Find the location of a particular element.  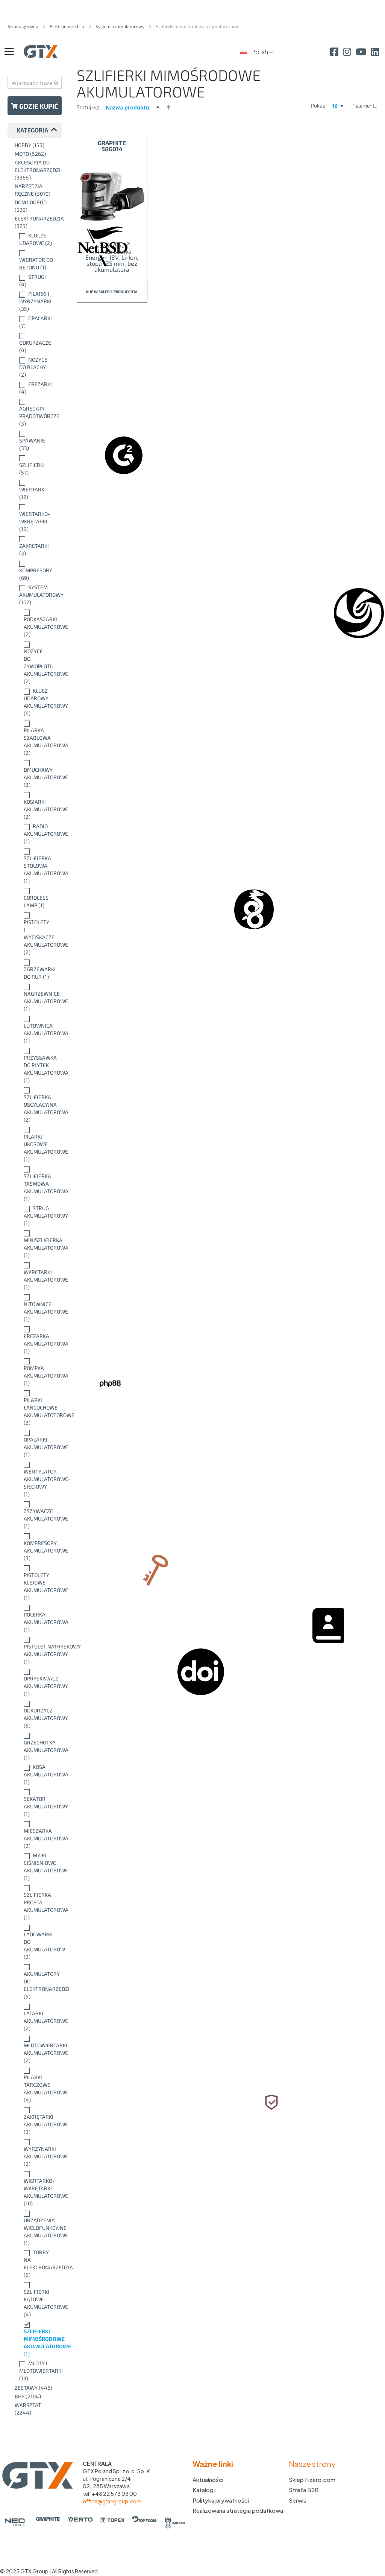

open deepin desktop environment settings is located at coordinates (359, 613).